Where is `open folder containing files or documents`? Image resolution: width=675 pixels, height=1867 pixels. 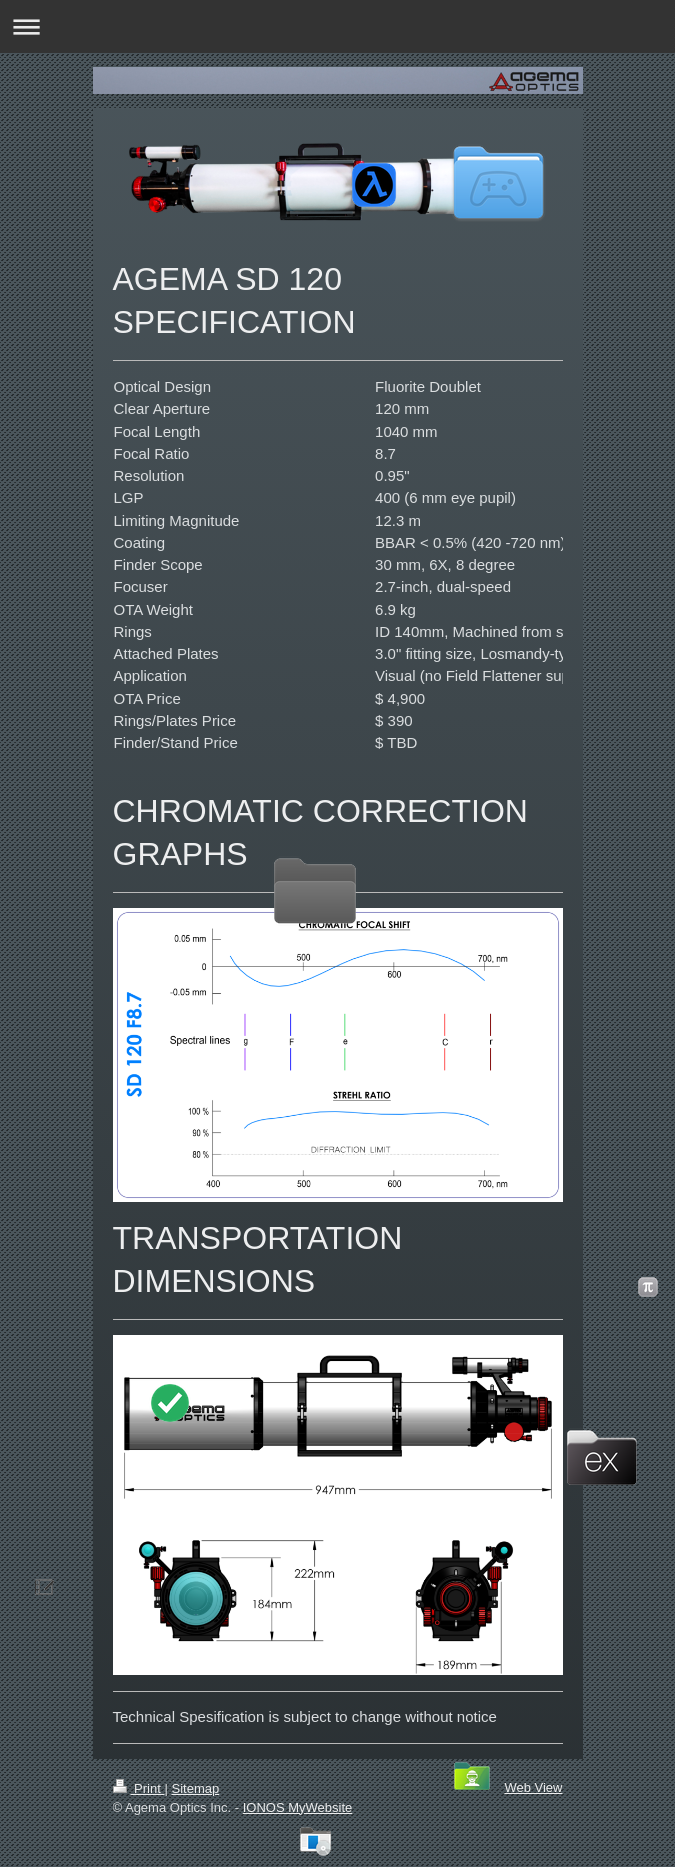
open folder containing files or documents is located at coordinates (315, 891).